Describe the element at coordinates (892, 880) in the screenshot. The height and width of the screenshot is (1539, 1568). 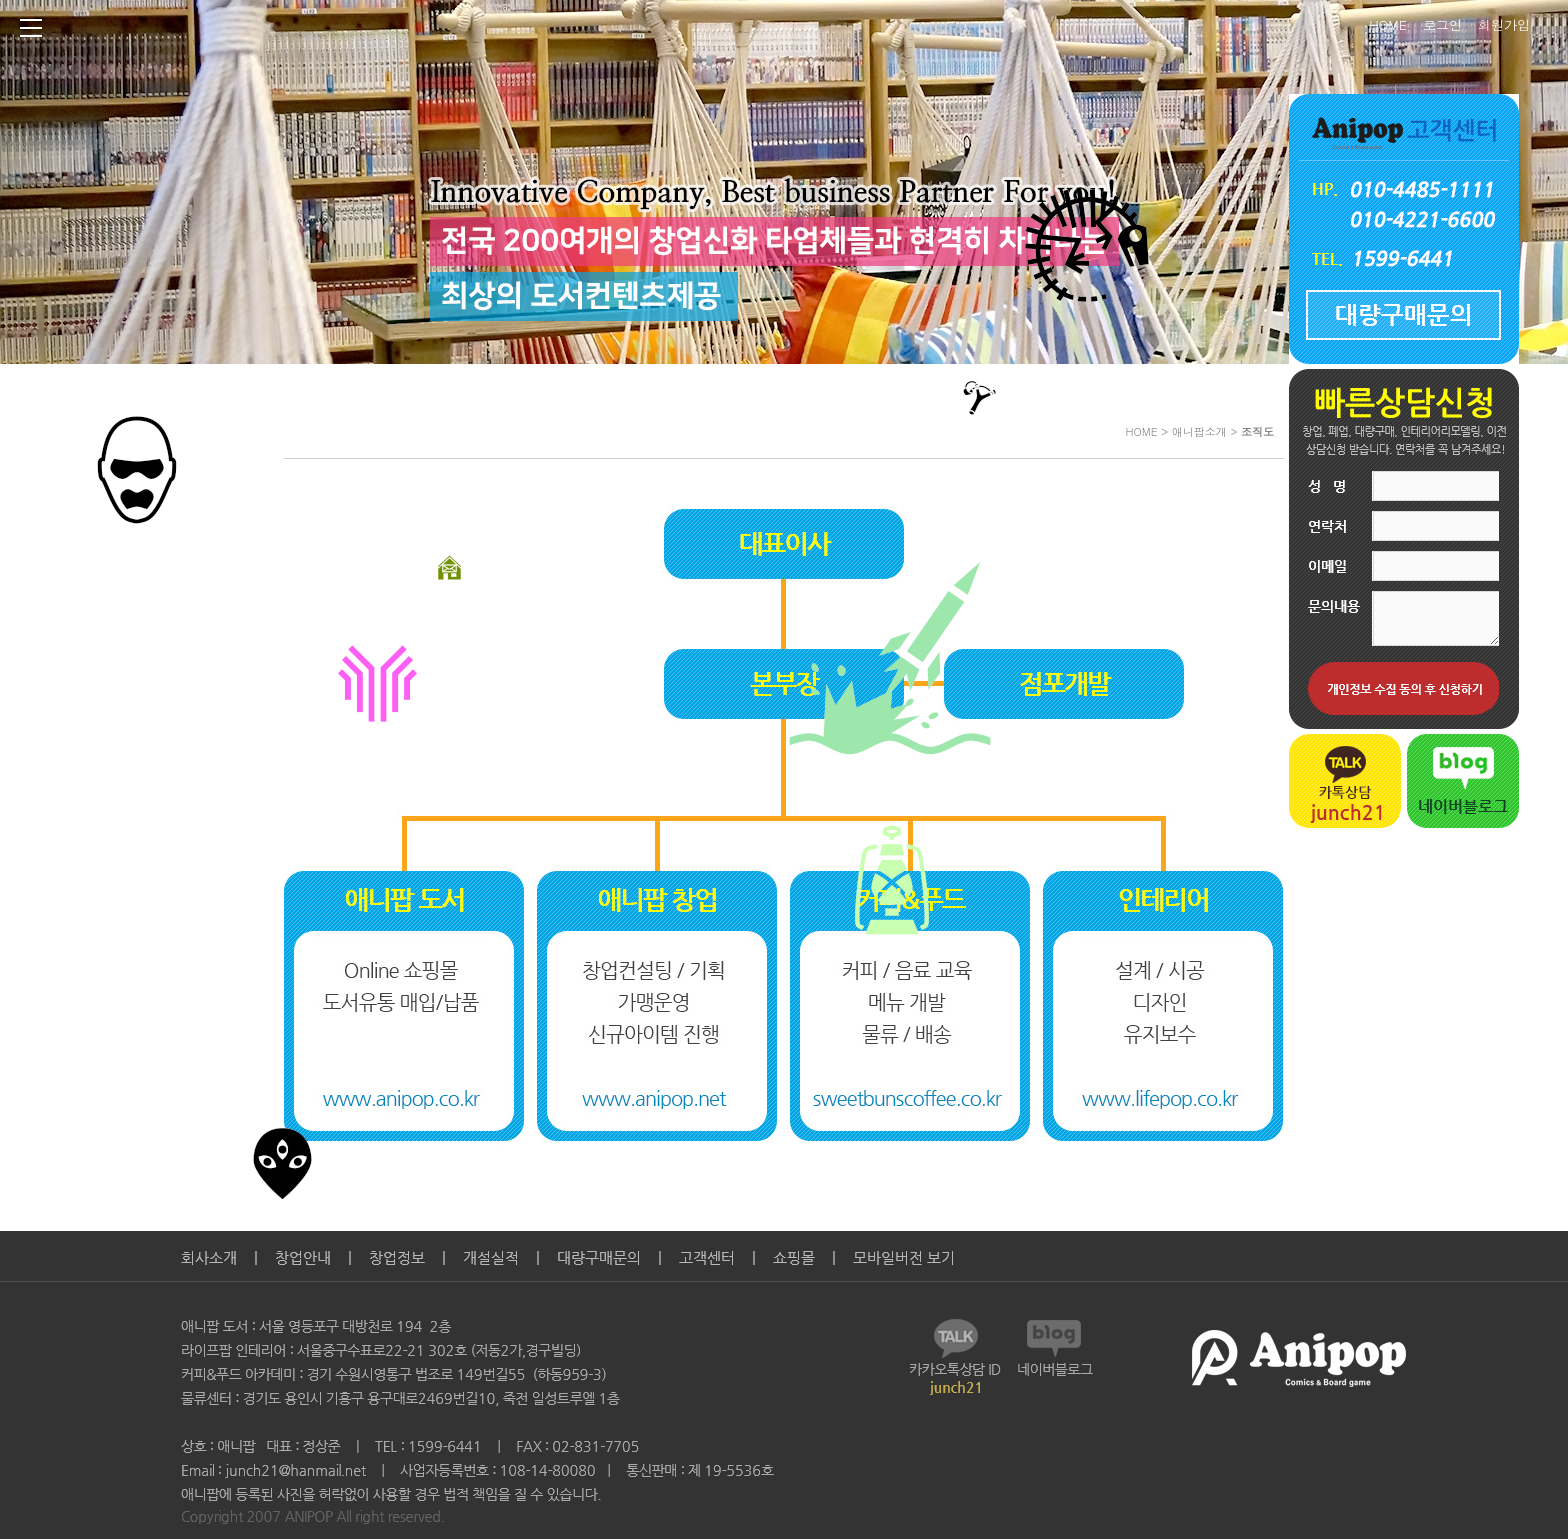
I see `toggle light or dark mode` at that location.